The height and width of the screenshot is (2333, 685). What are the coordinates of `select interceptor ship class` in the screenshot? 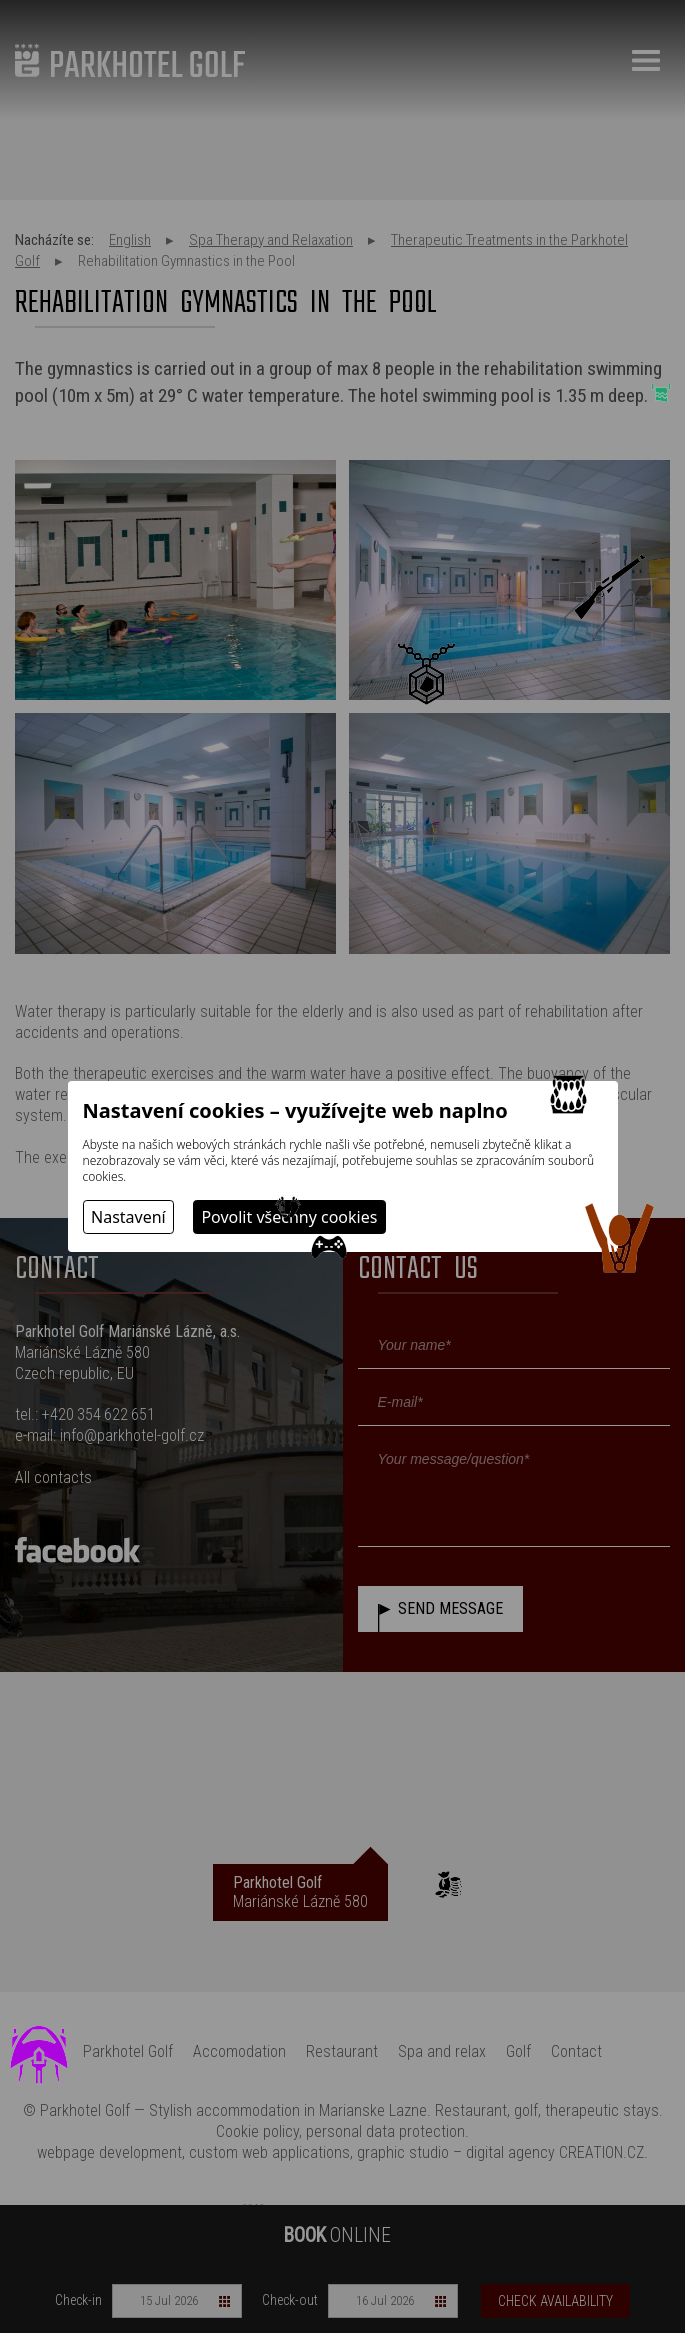 It's located at (39, 2055).